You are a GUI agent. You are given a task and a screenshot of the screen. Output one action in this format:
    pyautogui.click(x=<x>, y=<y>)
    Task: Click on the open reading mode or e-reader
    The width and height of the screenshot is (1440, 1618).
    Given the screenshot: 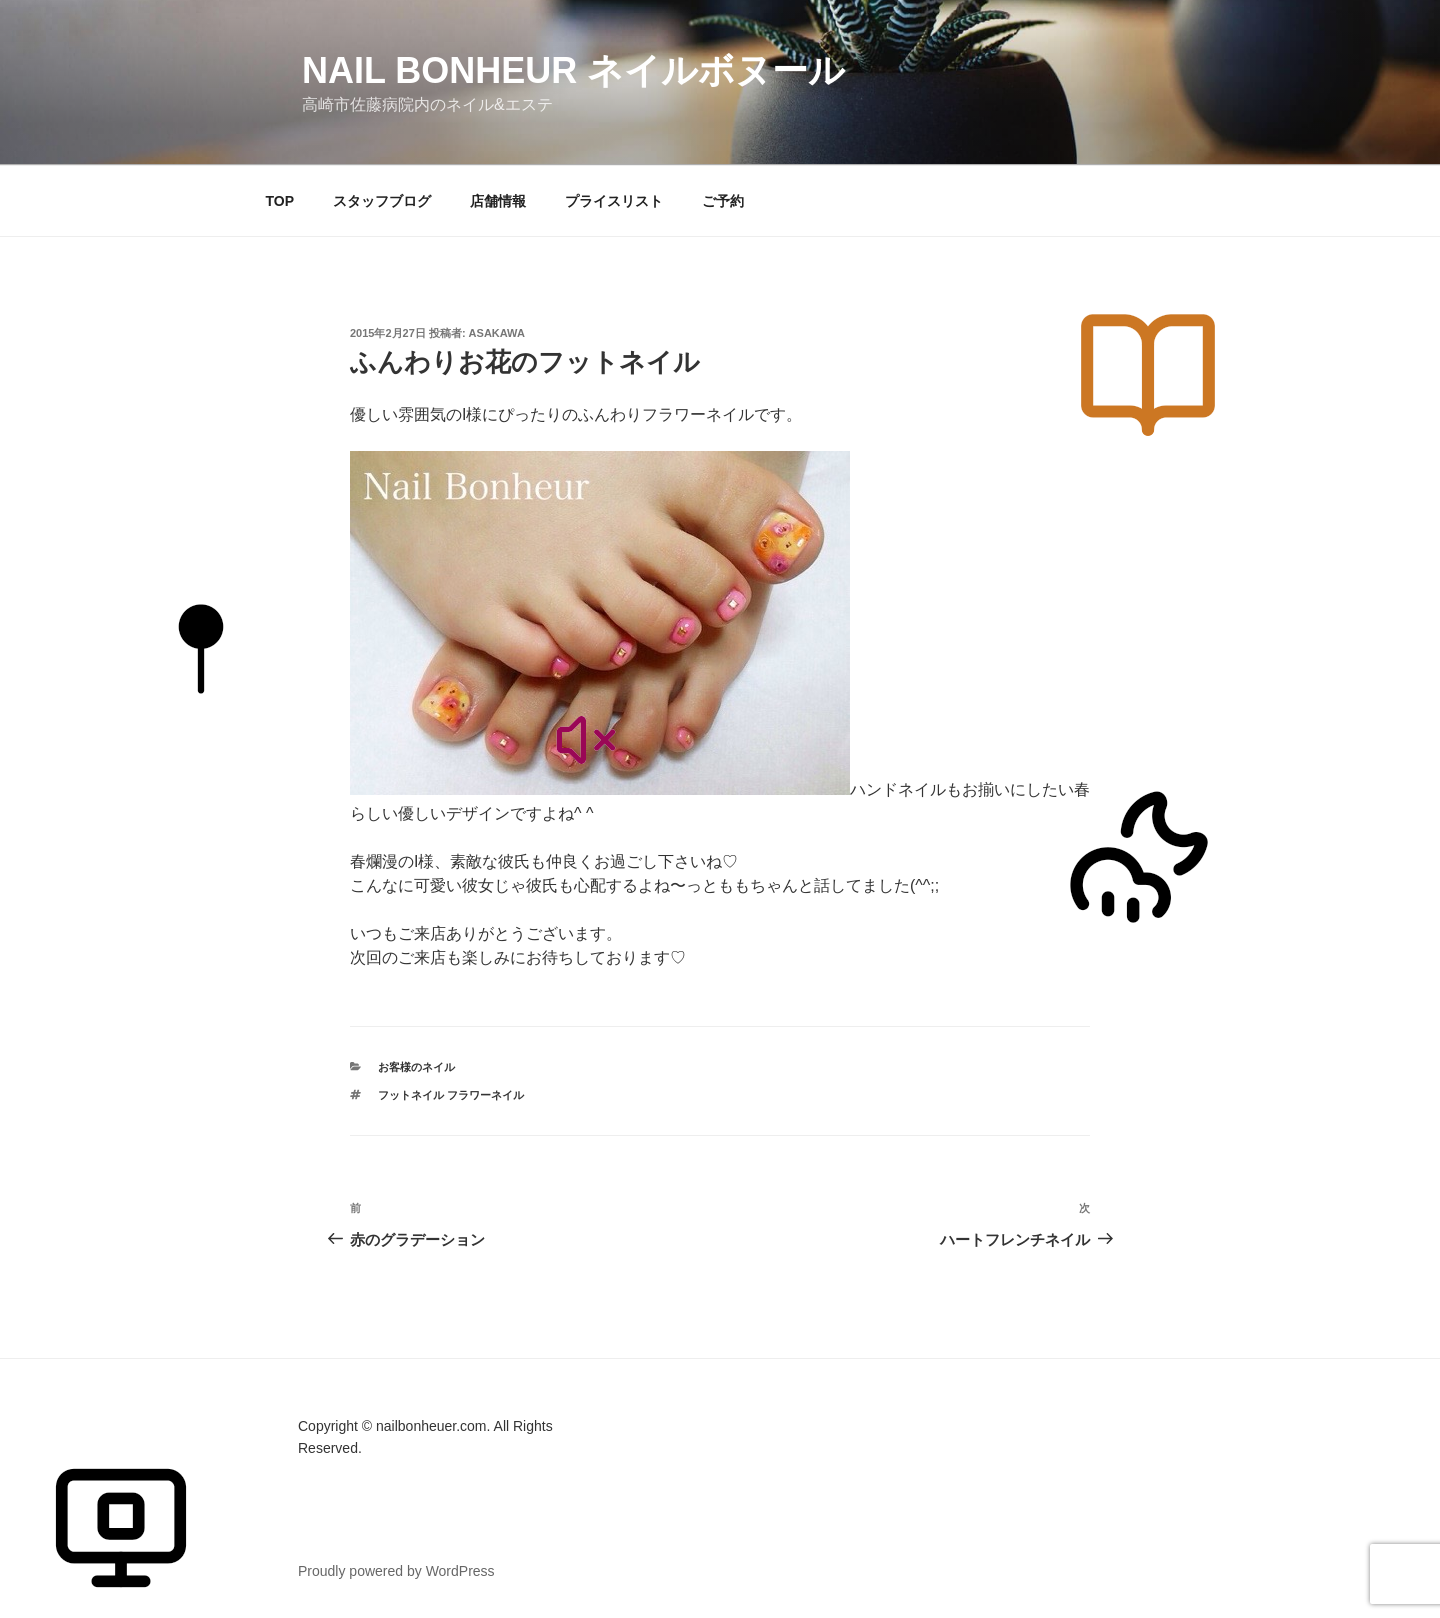 What is the action you would take?
    pyautogui.click(x=1148, y=375)
    